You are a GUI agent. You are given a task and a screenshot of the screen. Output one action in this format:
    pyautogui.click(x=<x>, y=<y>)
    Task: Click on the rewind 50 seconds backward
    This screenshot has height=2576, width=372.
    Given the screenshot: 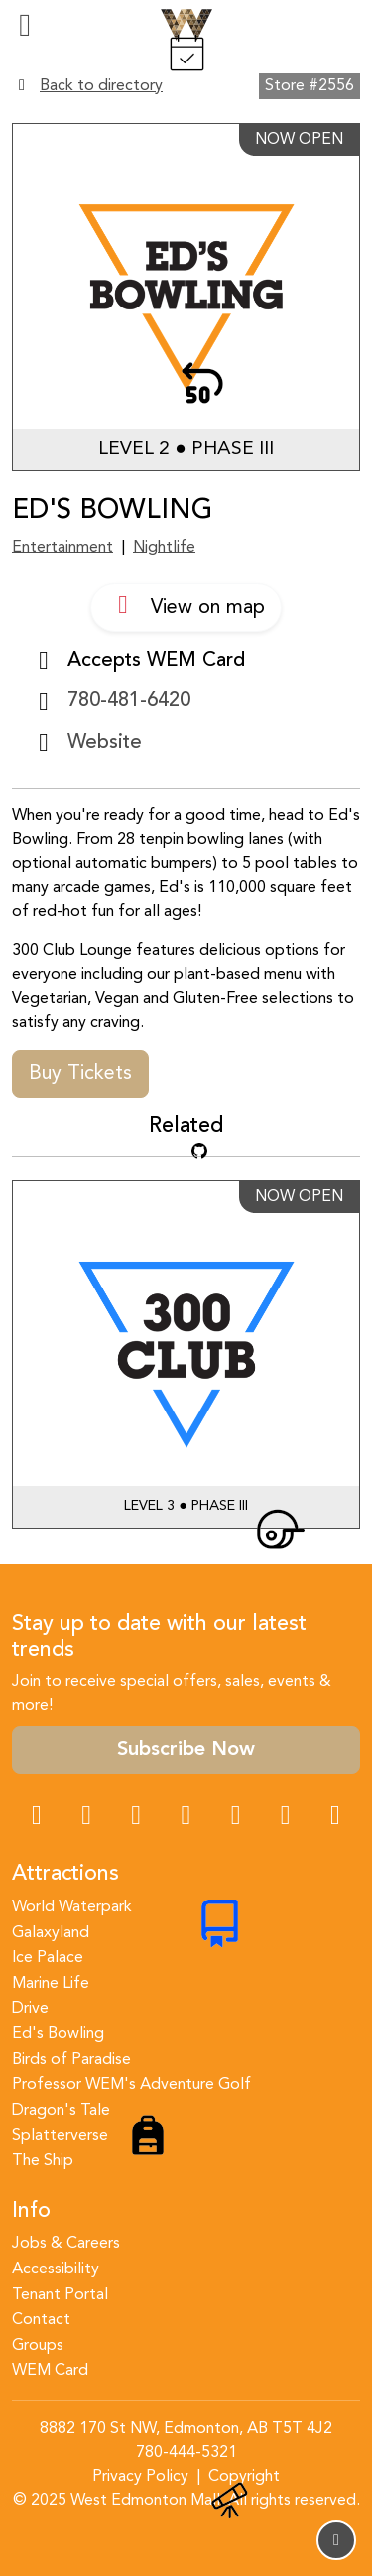 What is the action you would take?
    pyautogui.click(x=201, y=384)
    